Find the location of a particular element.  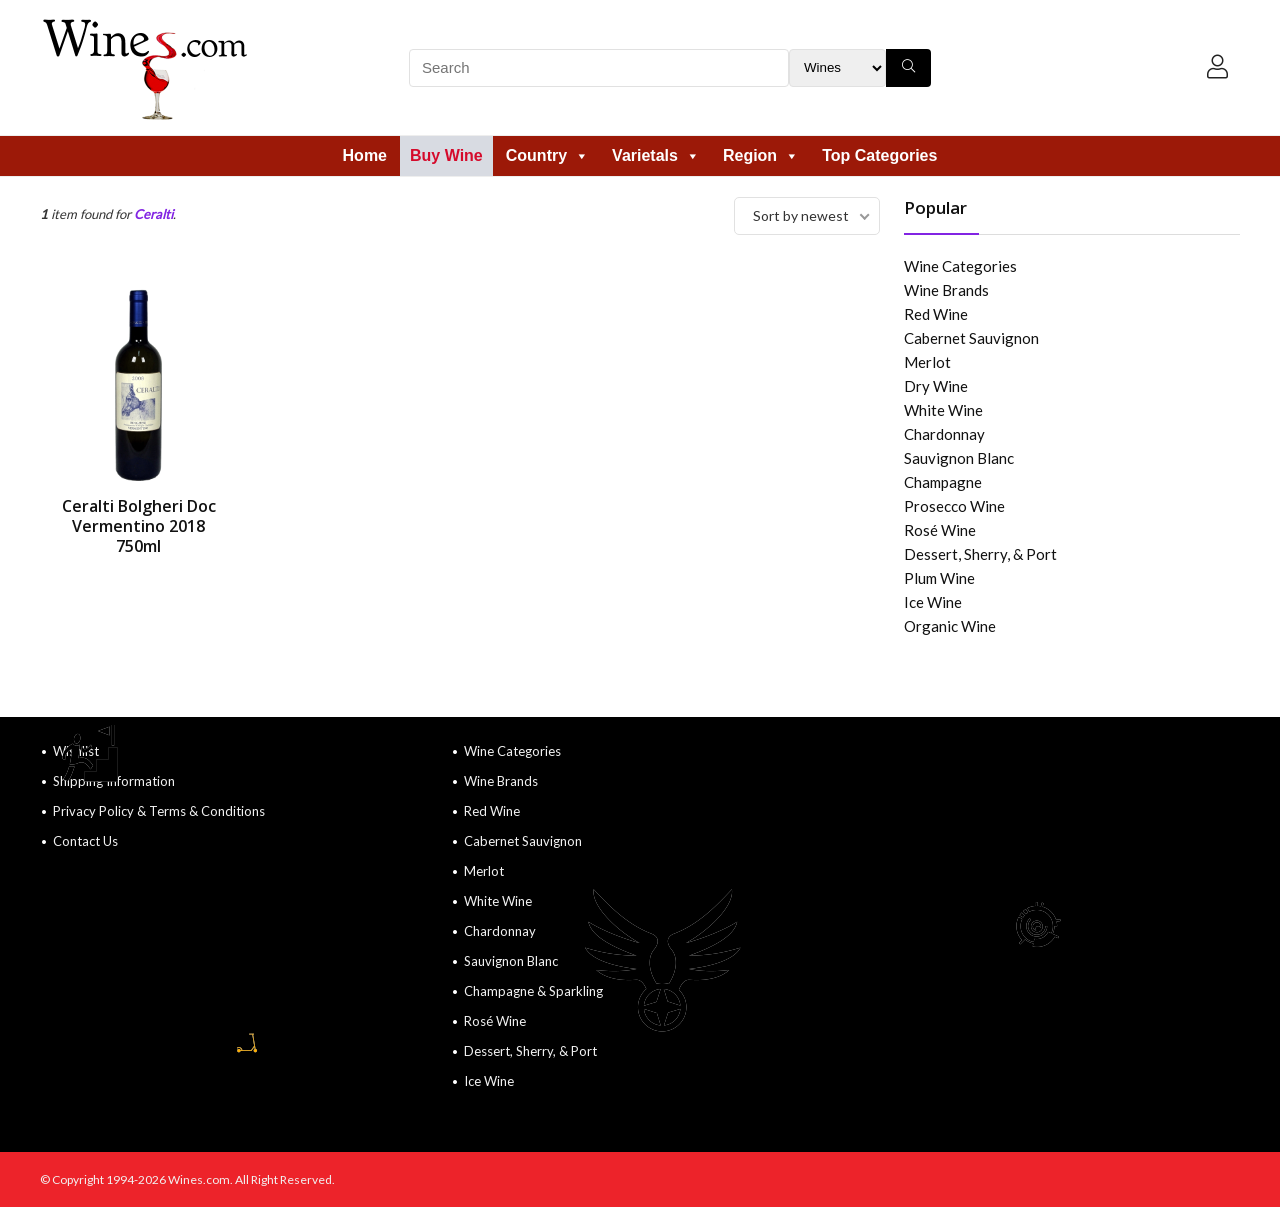

faction or guild emblem in a game interface is located at coordinates (663, 962).